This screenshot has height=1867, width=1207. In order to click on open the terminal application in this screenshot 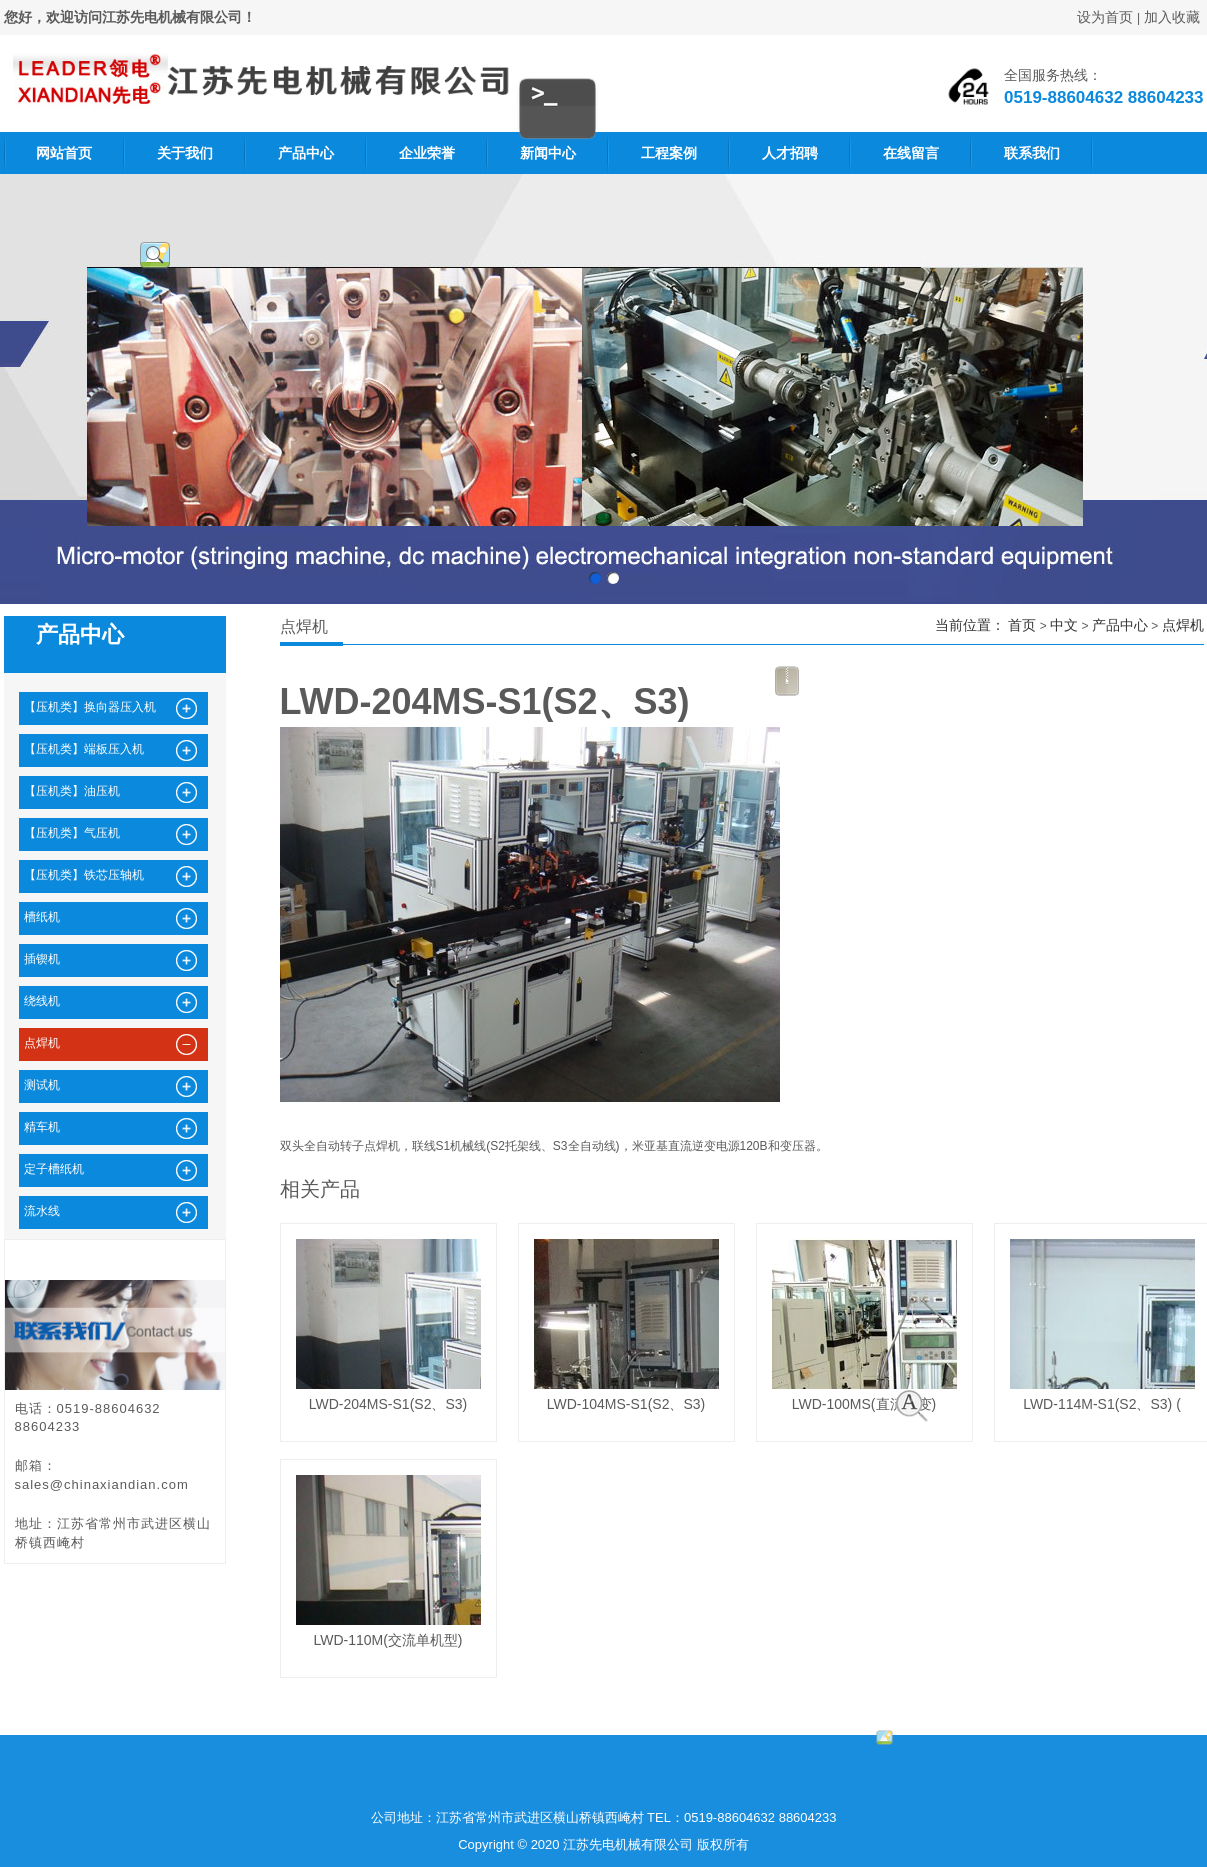, I will do `click(557, 108)`.